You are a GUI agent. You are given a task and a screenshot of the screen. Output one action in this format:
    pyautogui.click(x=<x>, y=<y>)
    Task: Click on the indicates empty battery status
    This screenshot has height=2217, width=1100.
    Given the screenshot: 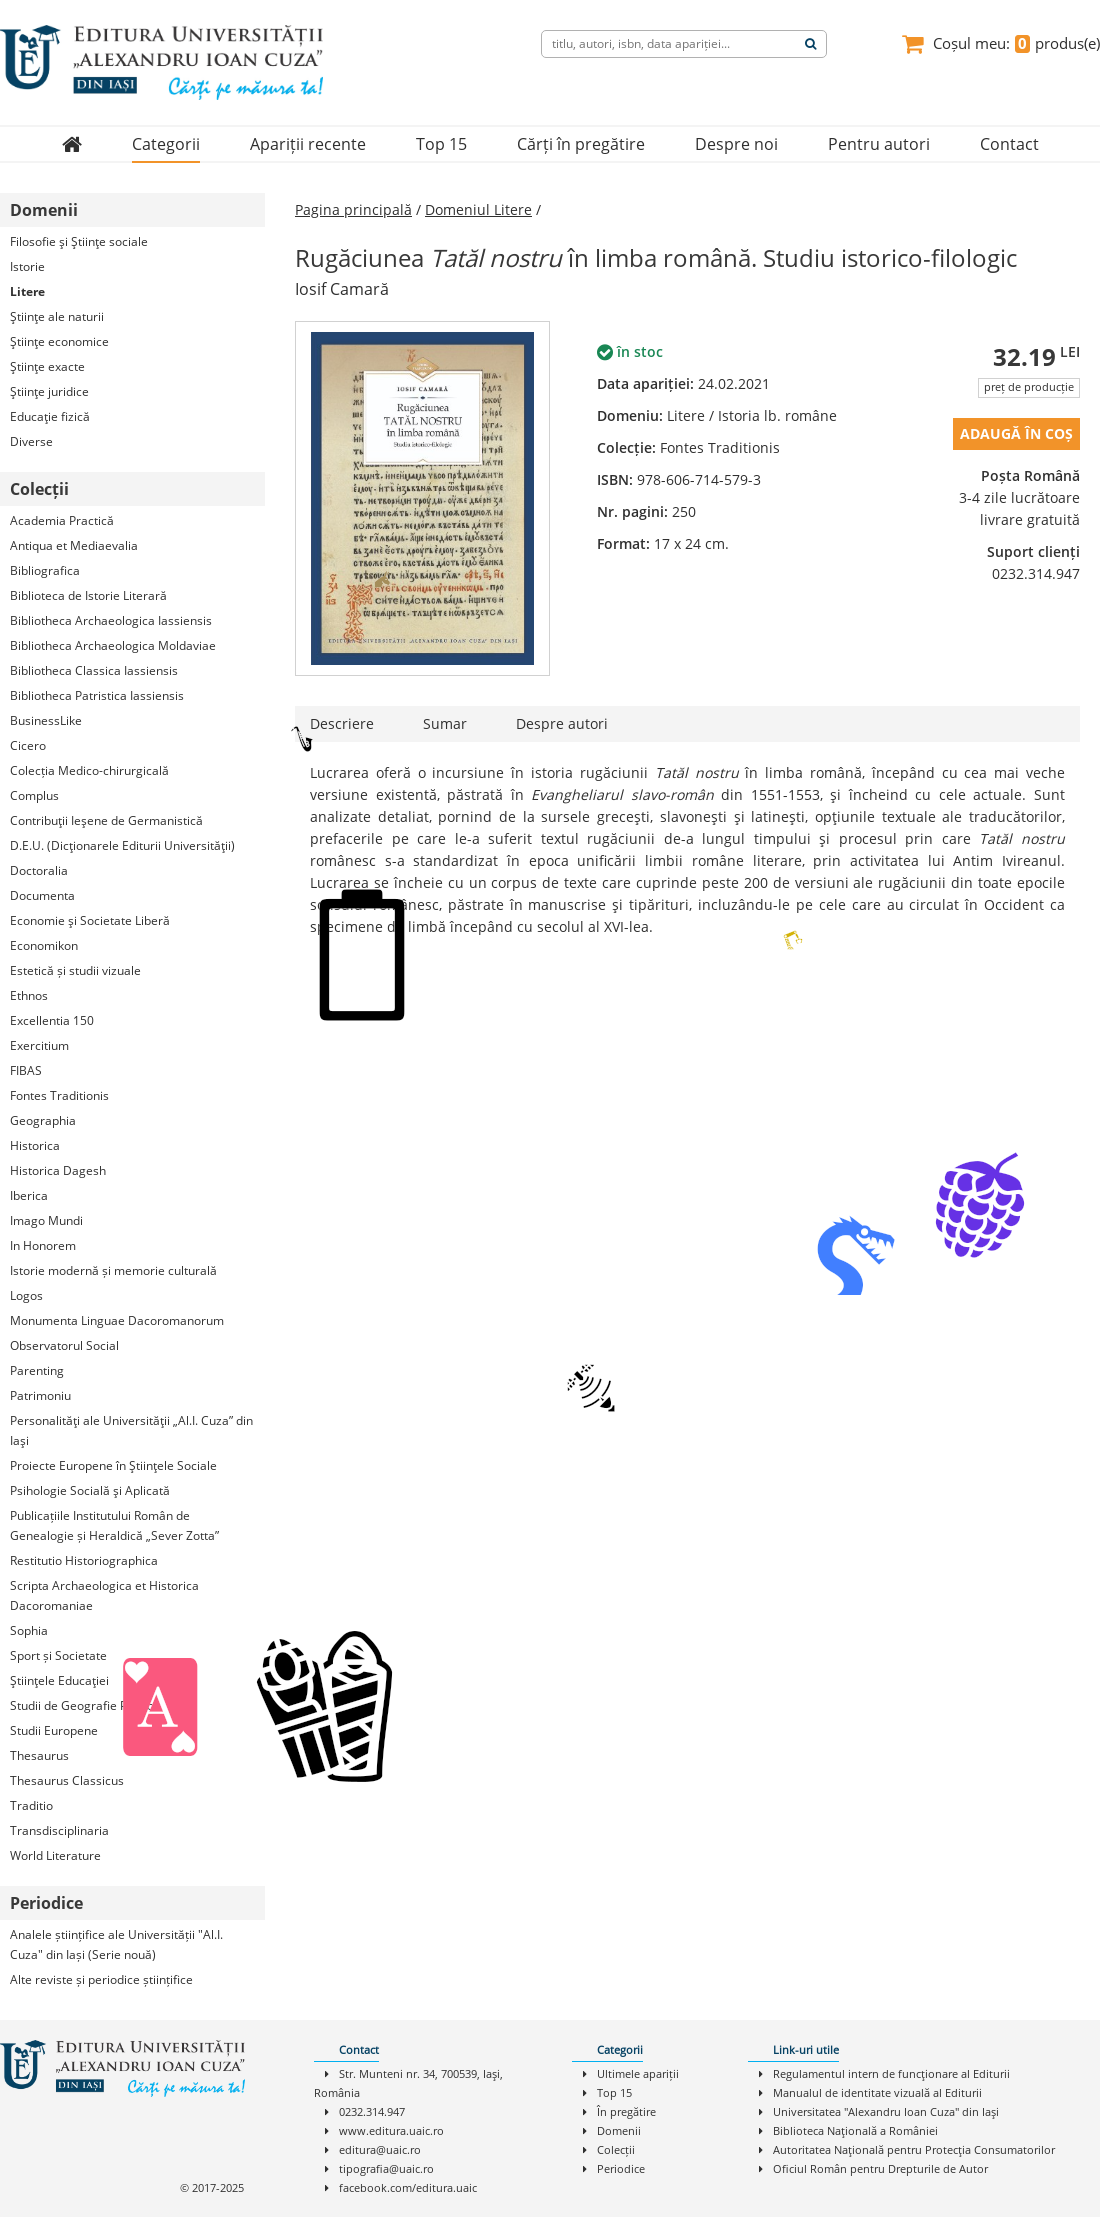 What is the action you would take?
    pyautogui.click(x=362, y=955)
    